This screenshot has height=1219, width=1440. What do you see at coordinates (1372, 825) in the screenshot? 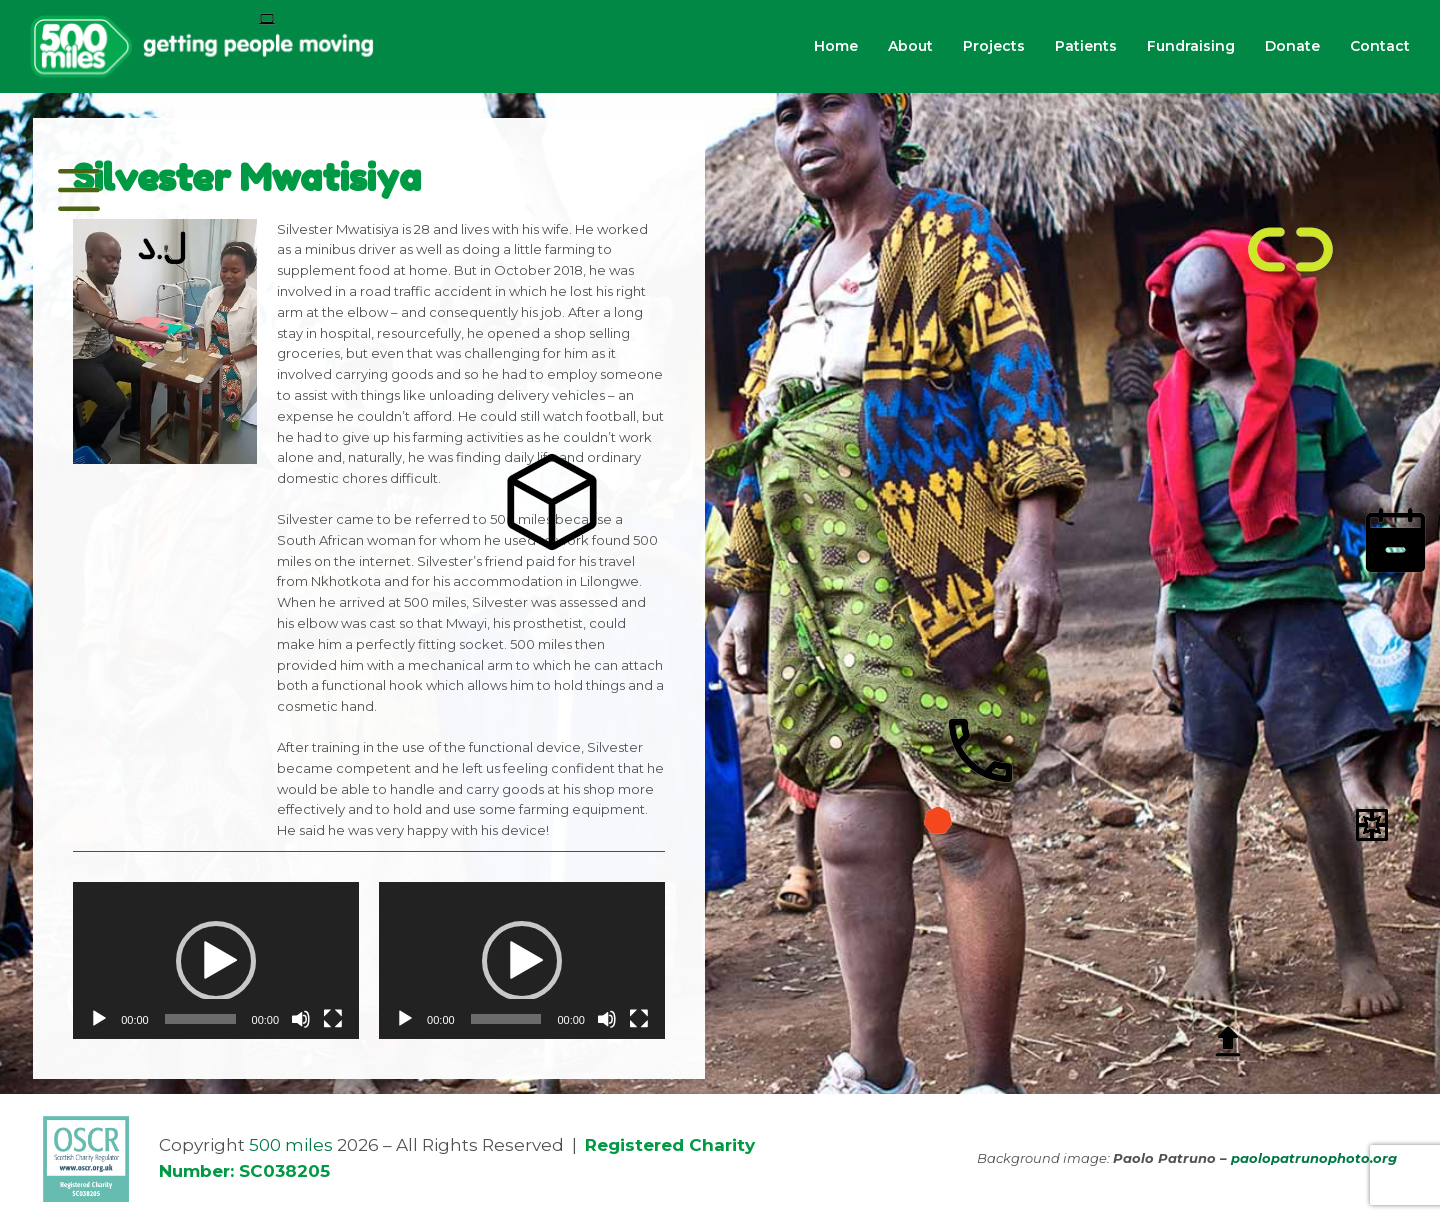
I see `view pages or documents` at bounding box center [1372, 825].